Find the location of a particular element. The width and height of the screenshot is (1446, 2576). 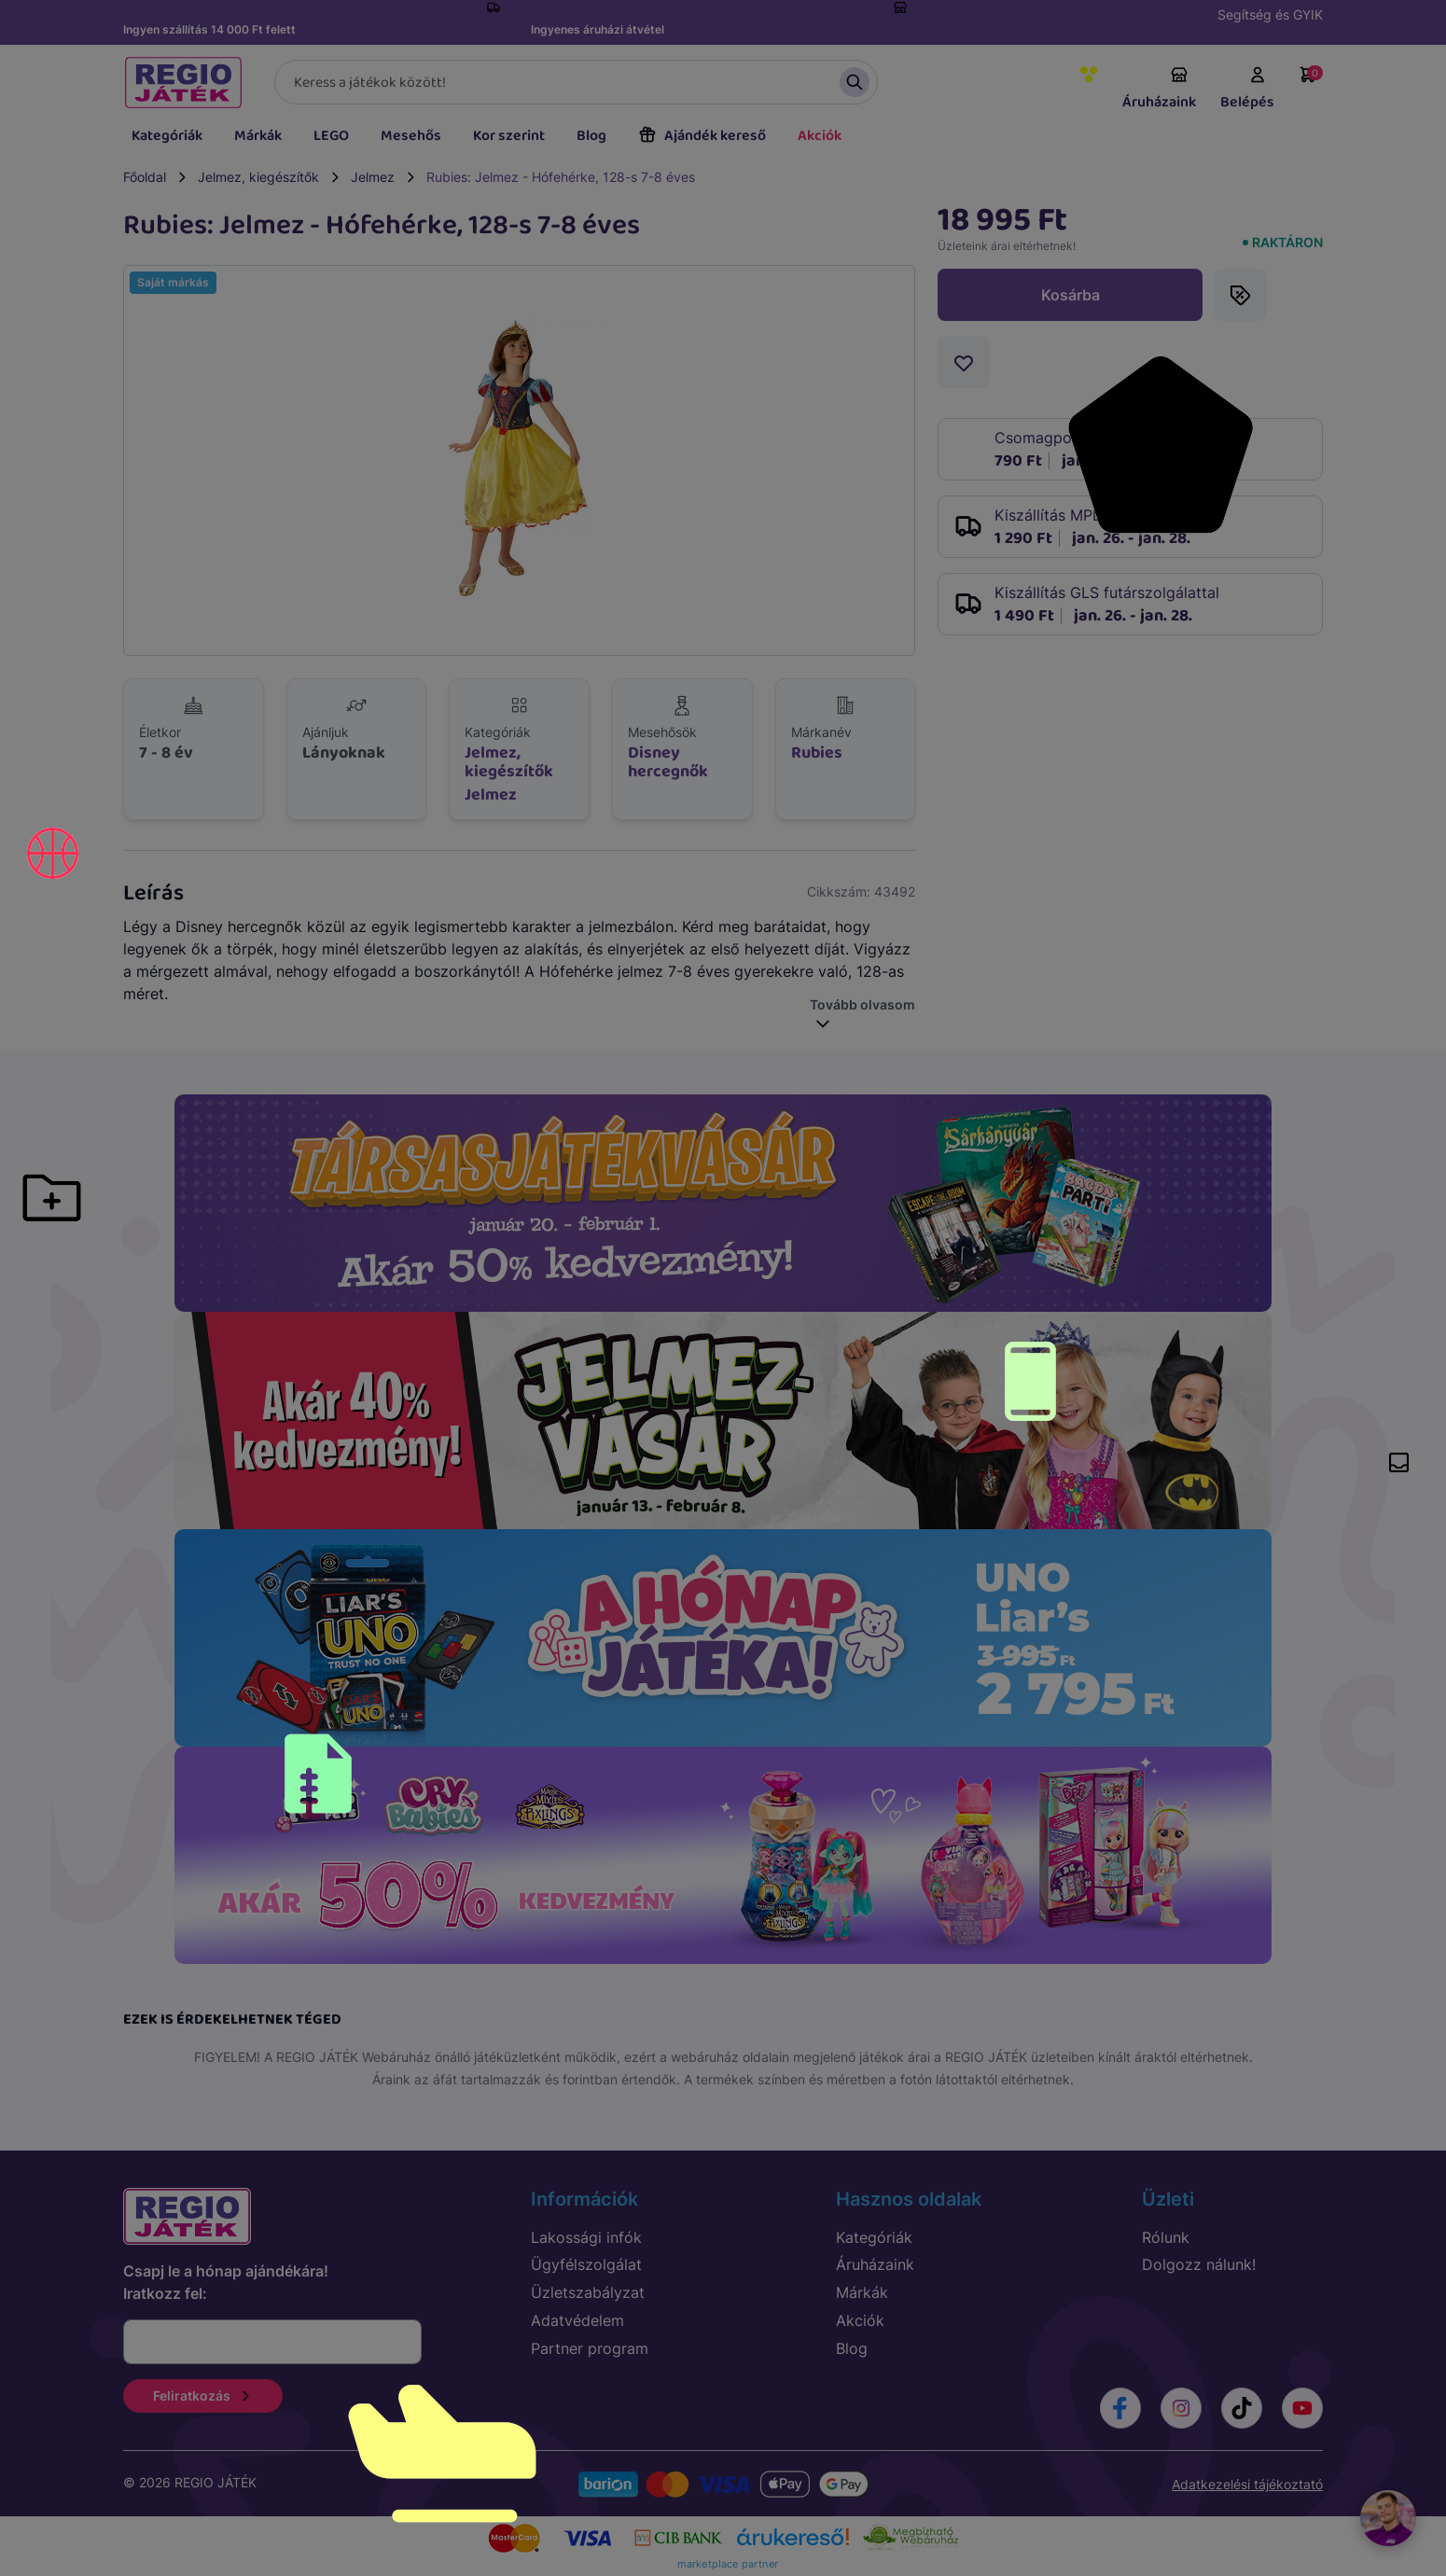

access compressed or archived files is located at coordinates (318, 1774).